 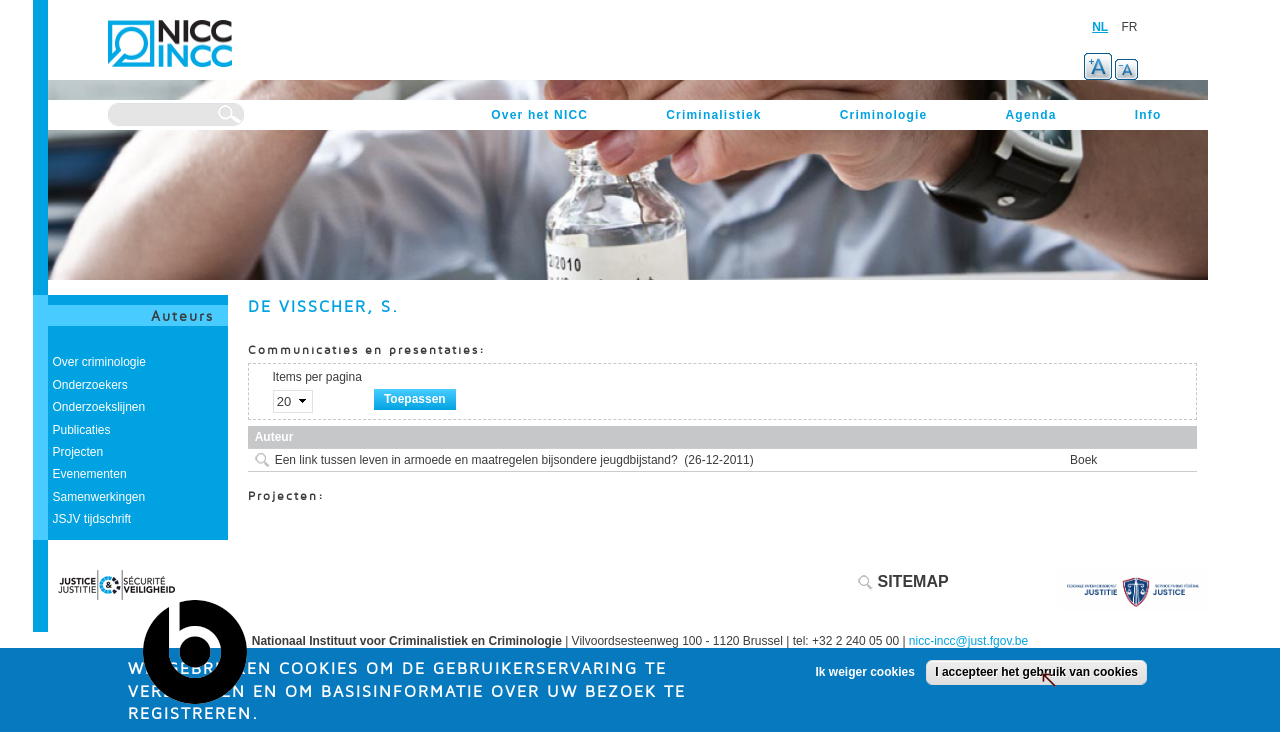 What do you see at coordinates (1049, 680) in the screenshot?
I see `navigate back and up in hierarchy` at bounding box center [1049, 680].